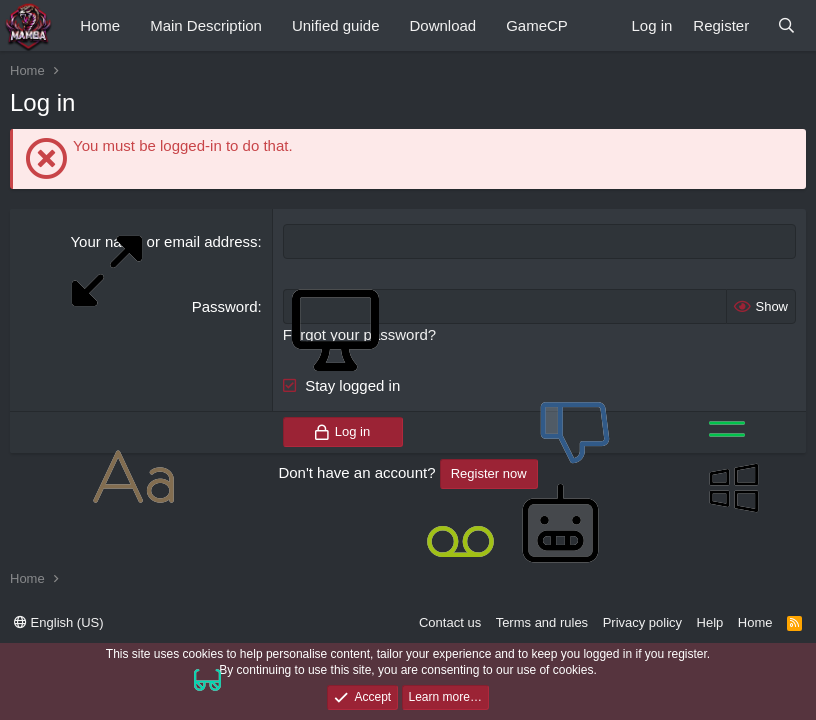 The width and height of the screenshot is (816, 720). Describe the element at coordinates (207, 680) in the screenshot. I see `toggle cool or incognito mode` at that location.